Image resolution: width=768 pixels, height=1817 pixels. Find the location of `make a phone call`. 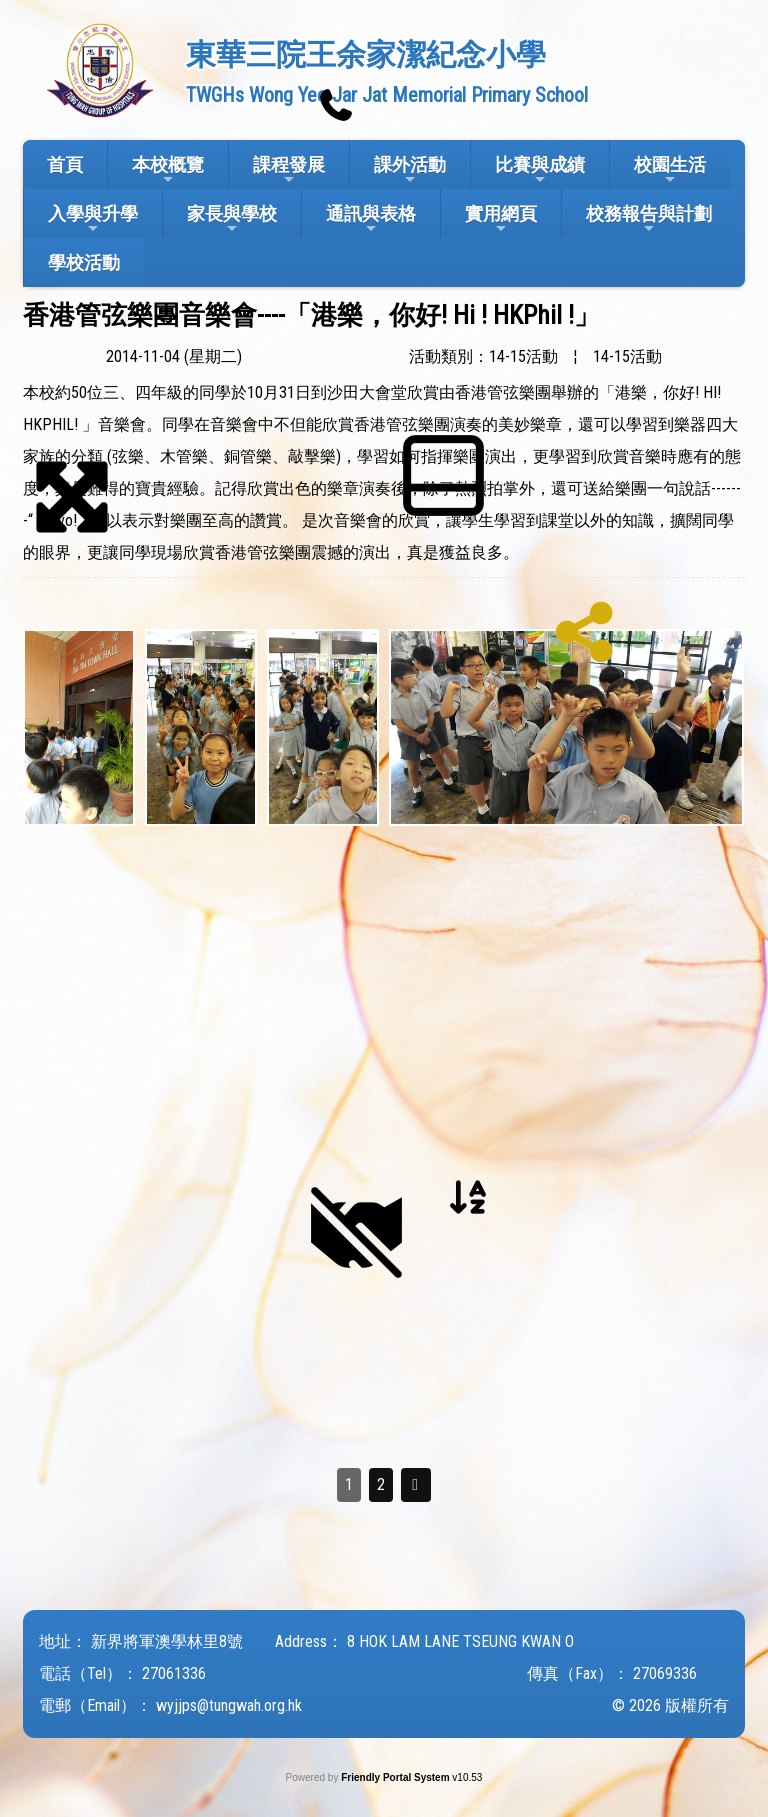

make a phone call is located at coordinates (336, 105).